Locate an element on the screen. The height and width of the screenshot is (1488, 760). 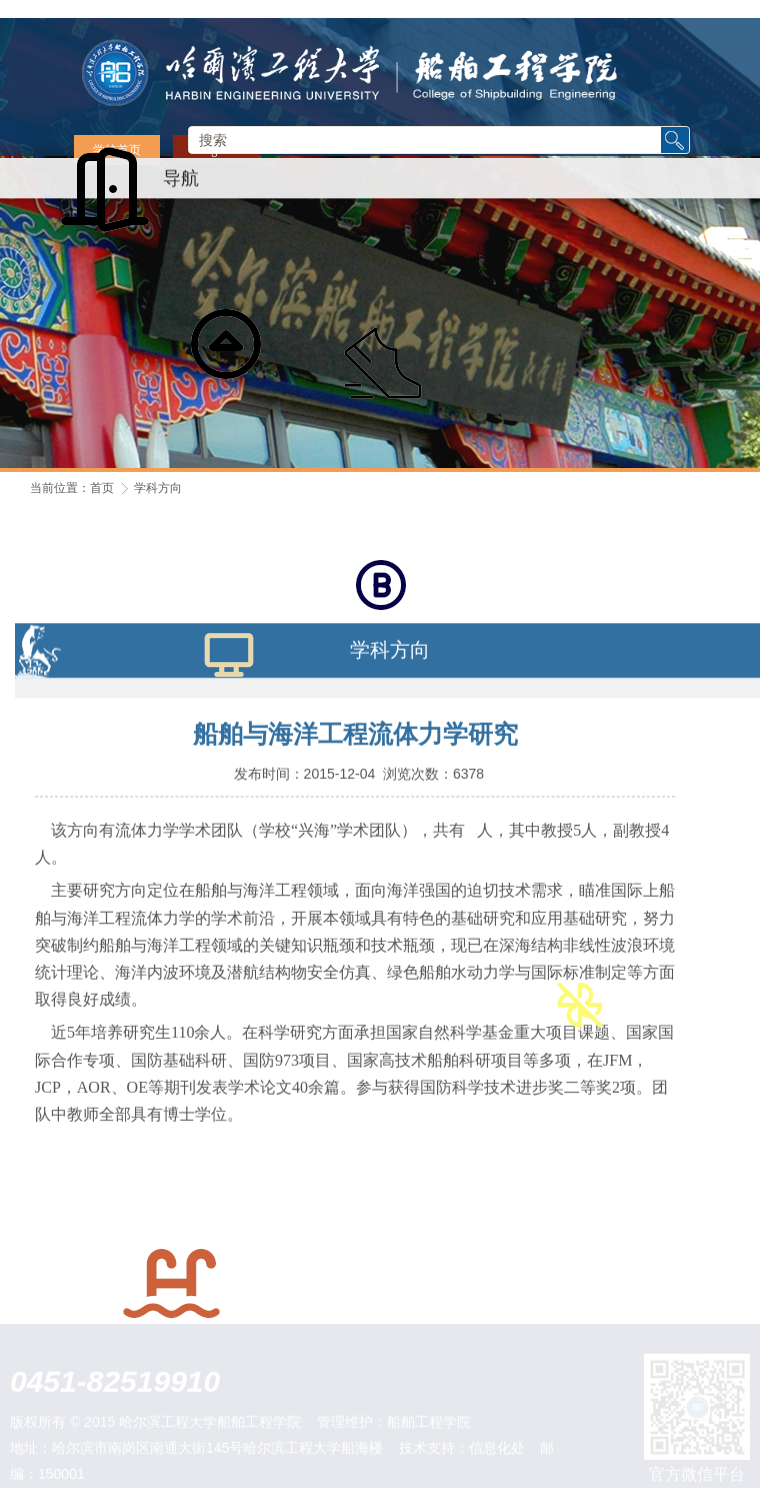
access swimming pool facilities is located at coordinates (171, 1283).